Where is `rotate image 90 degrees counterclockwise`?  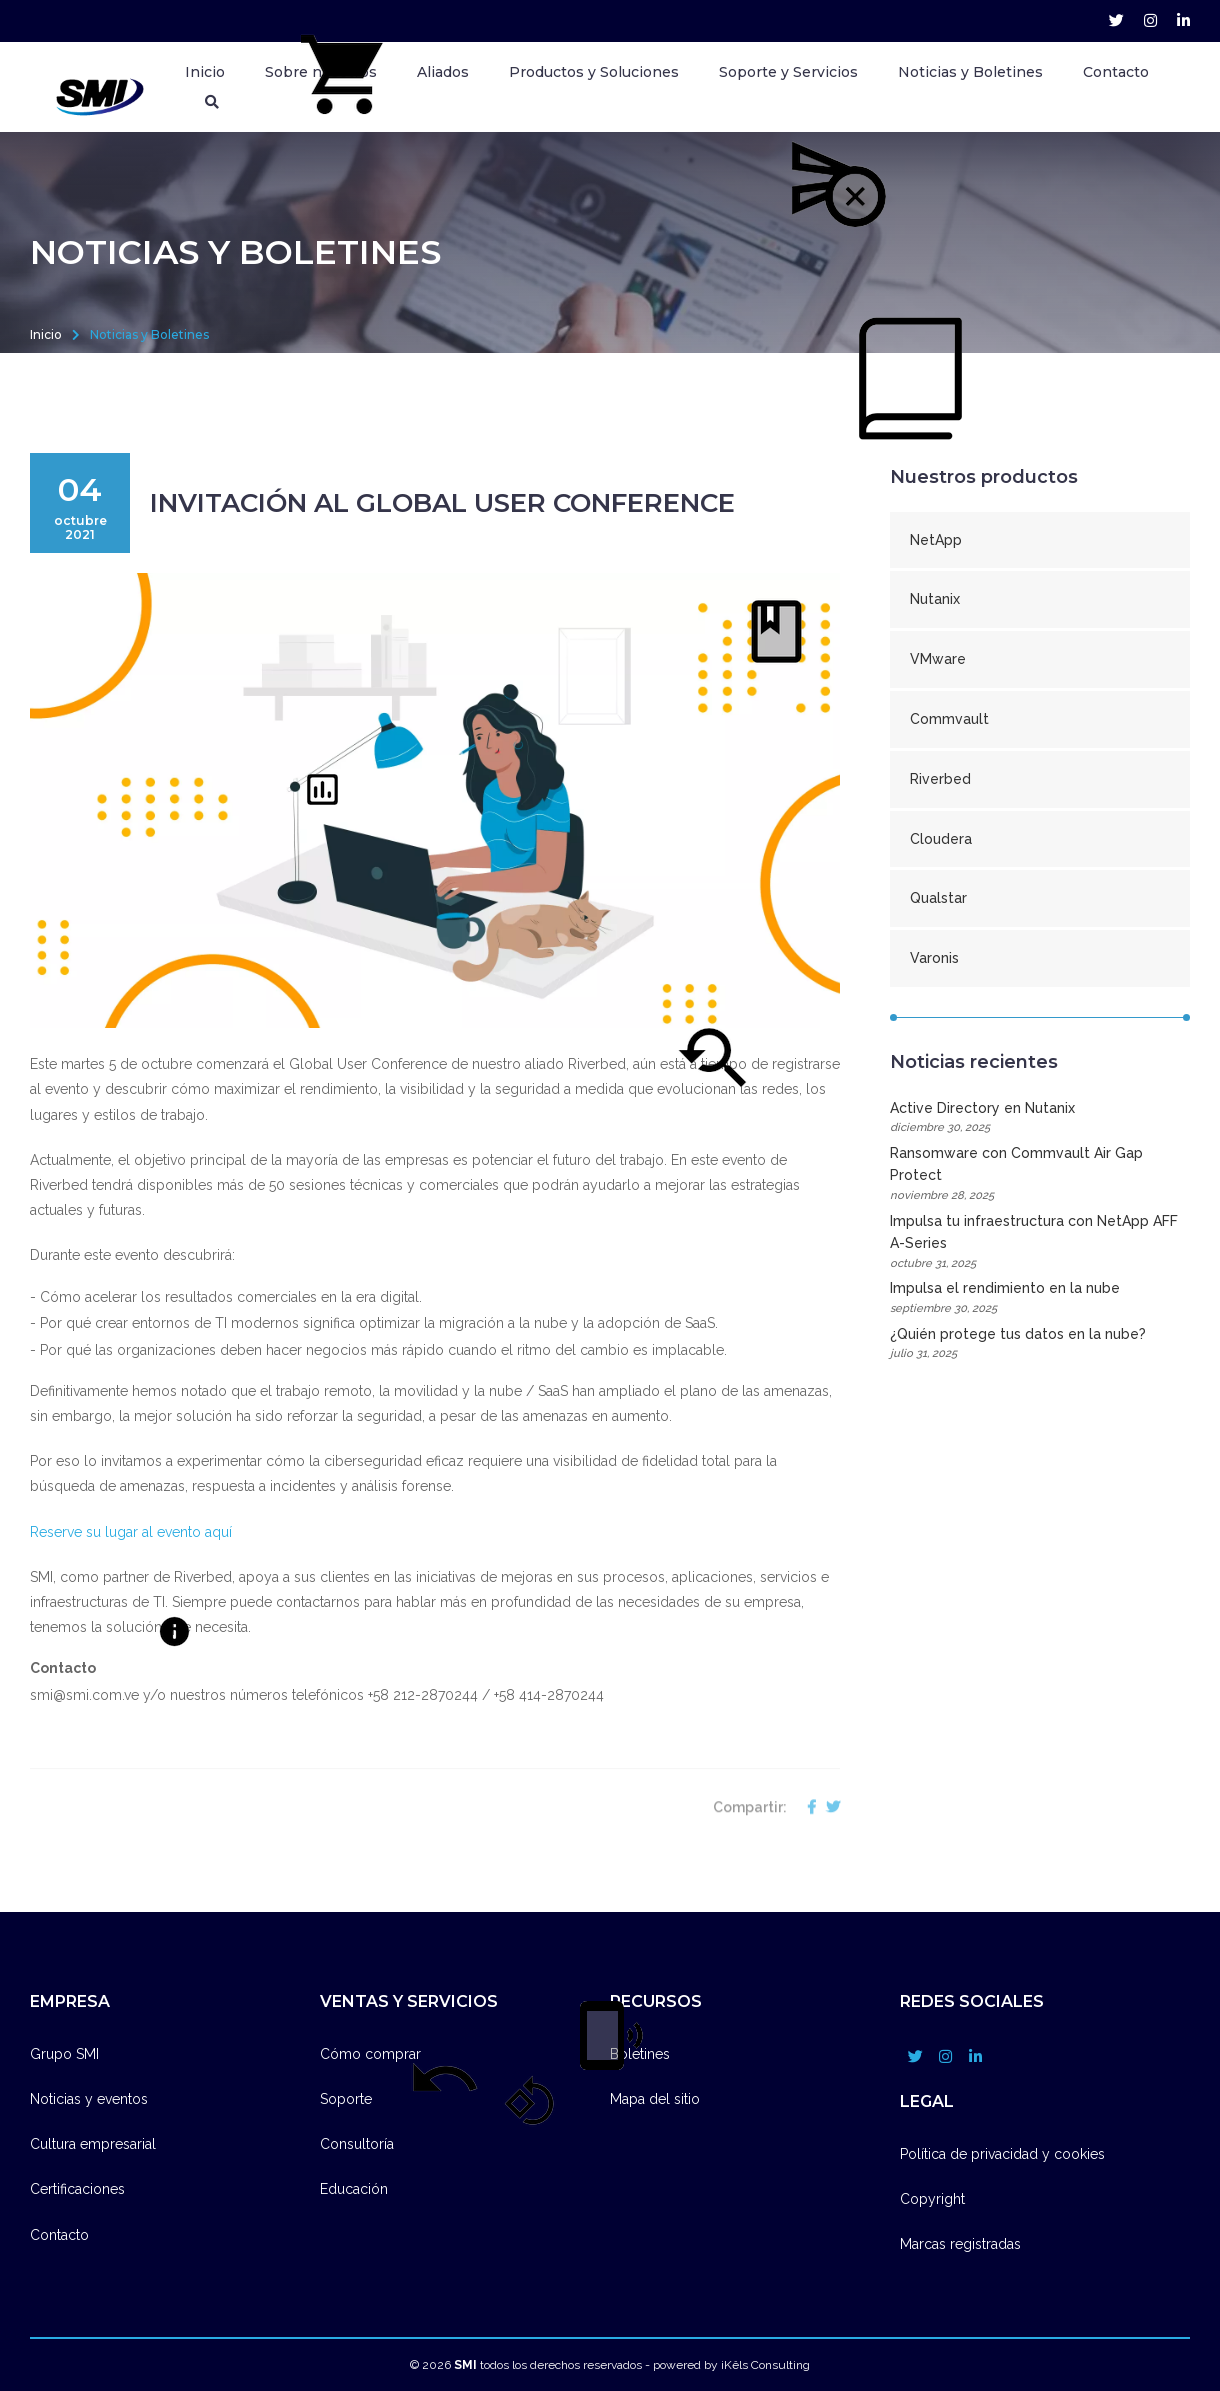
rotate image 90 degrees counterclockwise is located at coordinates (530, 2101).